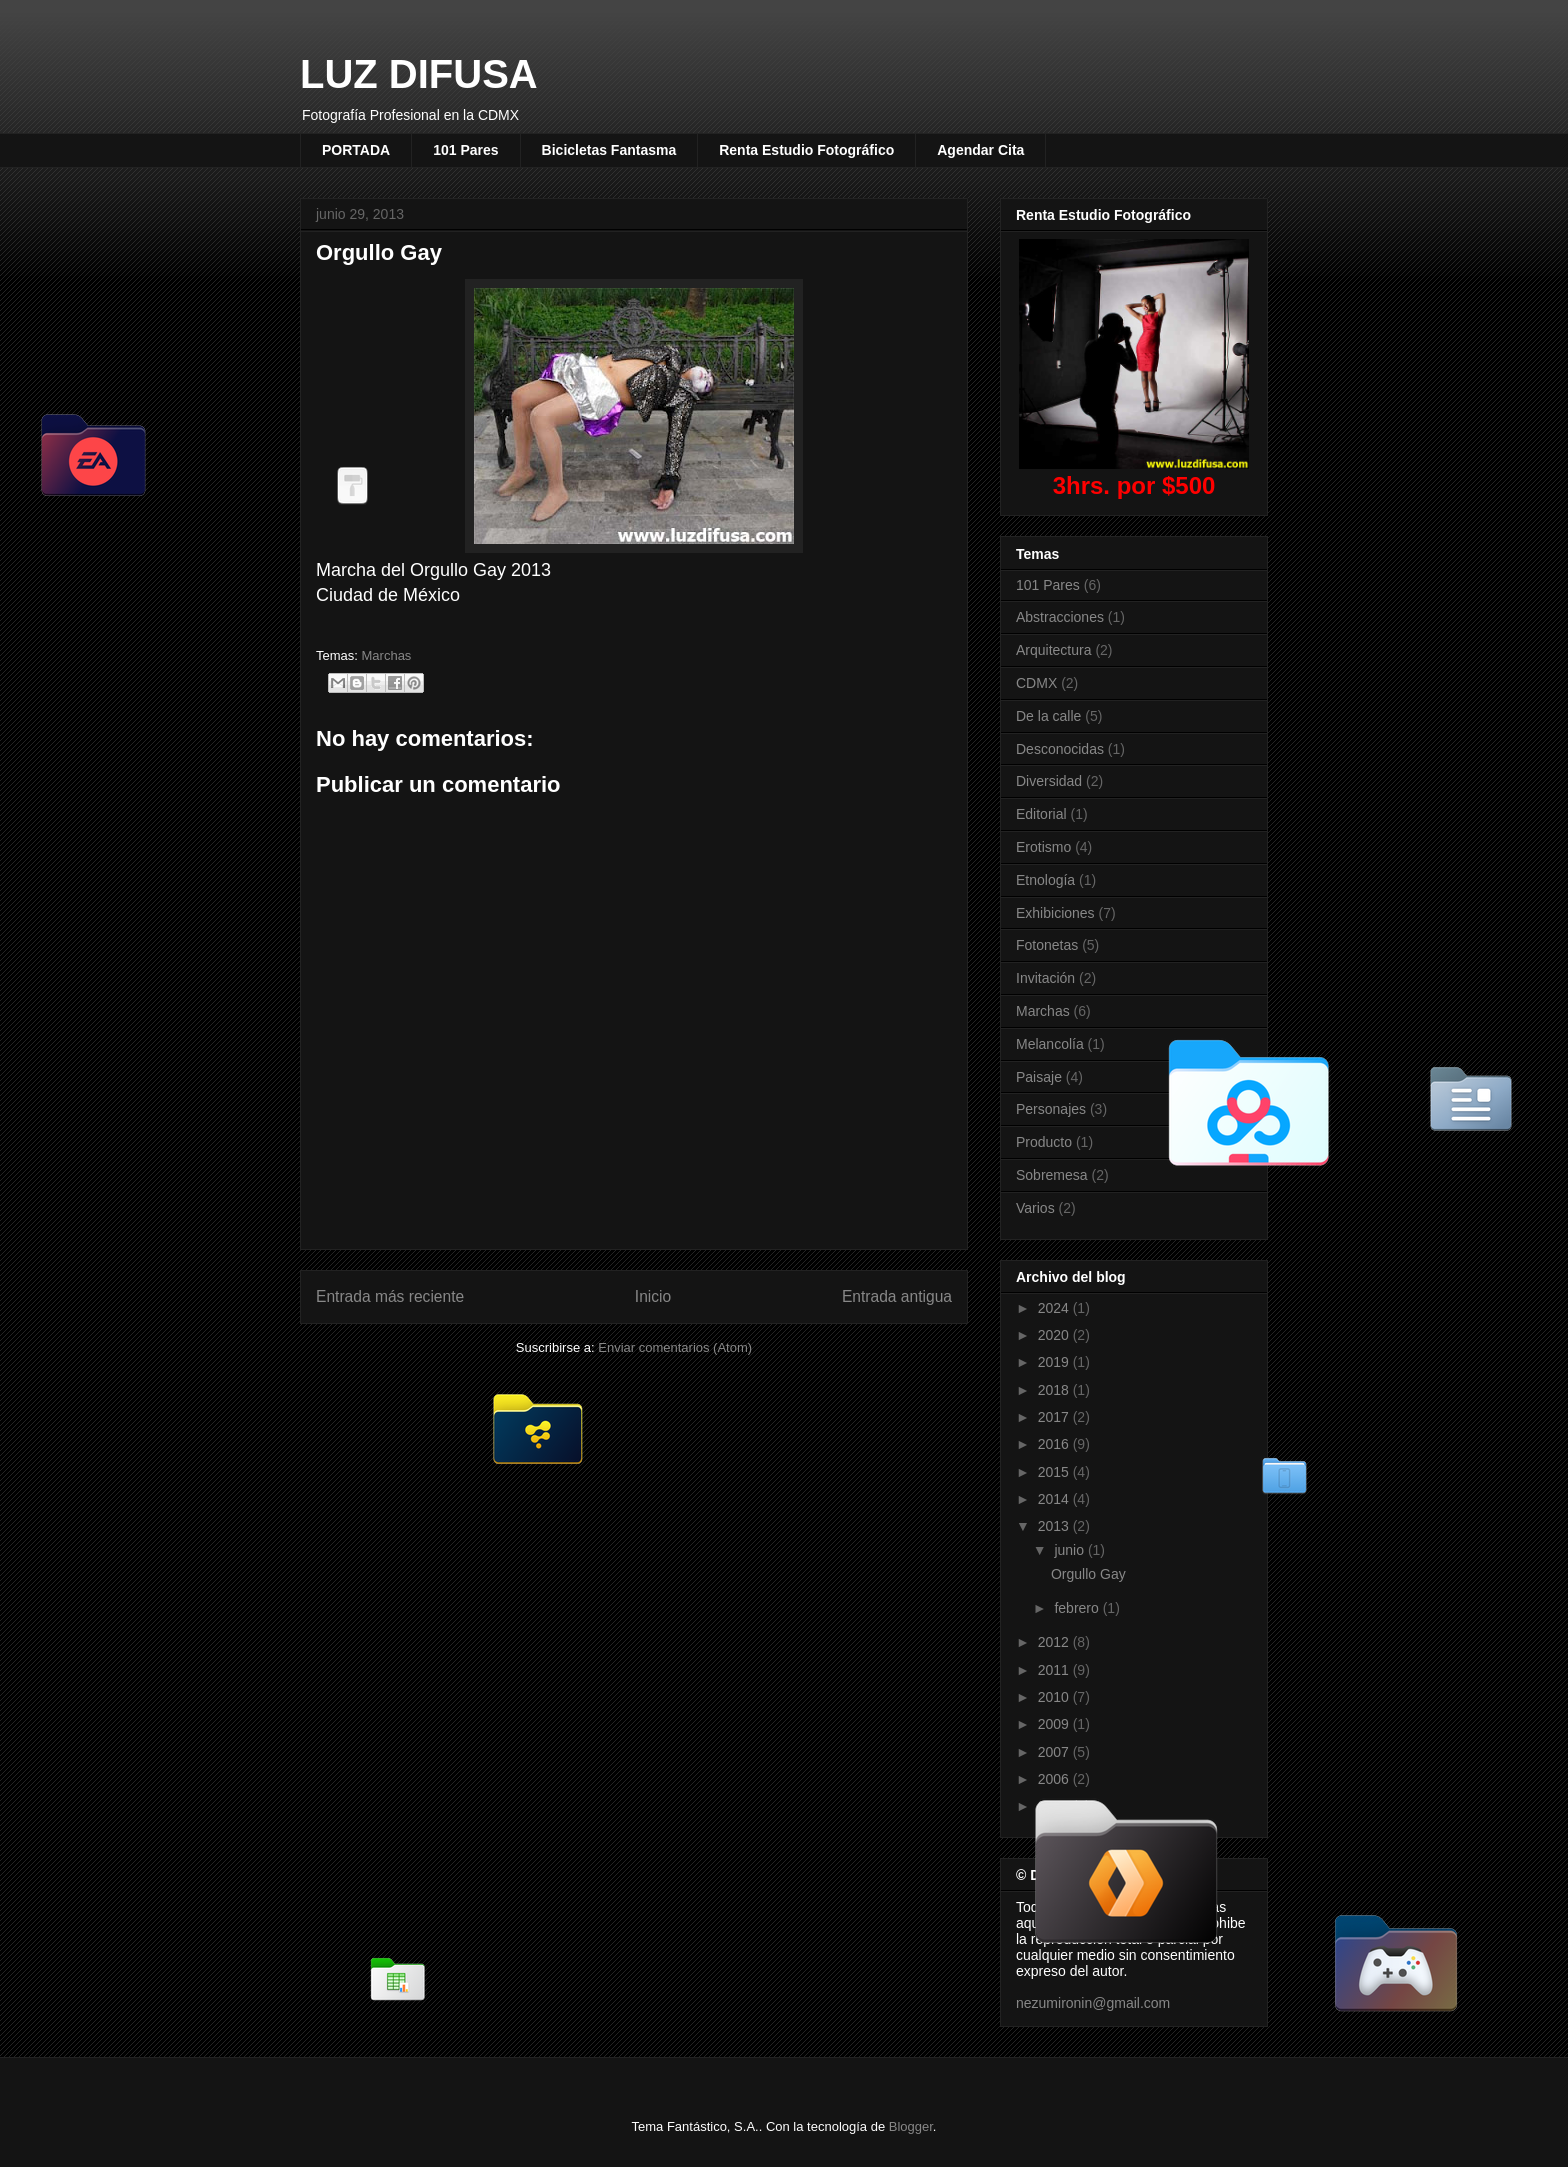 This screenshot has width=1568, height=2167. Describe the element at coordinates (1125, 1876) in the screenshot. I see `open cloudflare workers project folder` at that location.